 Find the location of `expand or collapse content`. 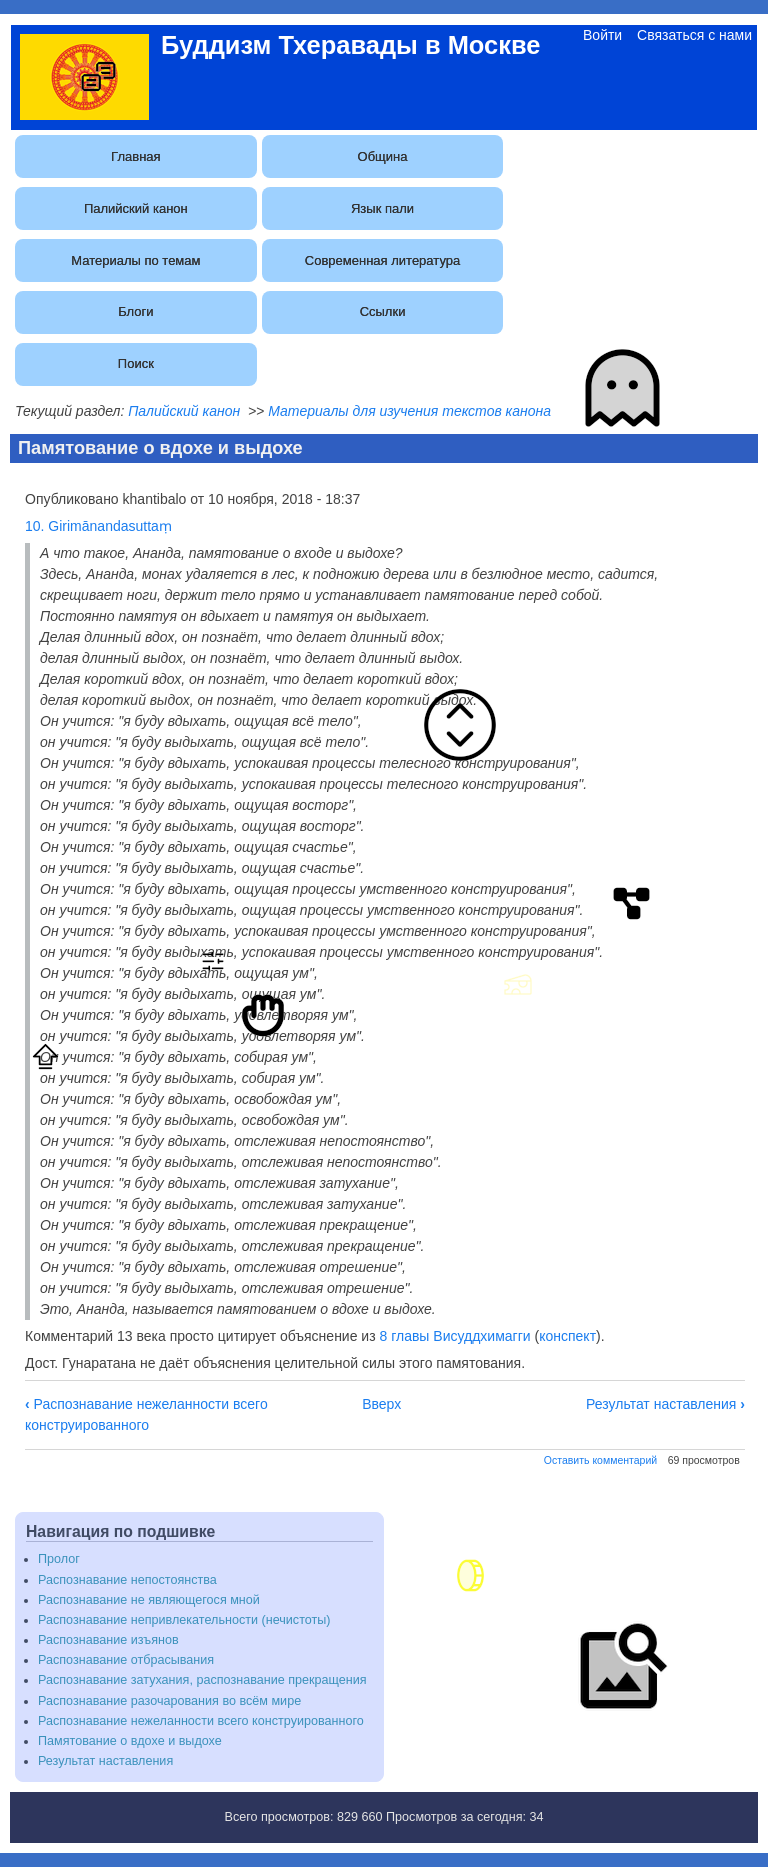

expand or collapse content is located at coordinates (460, 725).